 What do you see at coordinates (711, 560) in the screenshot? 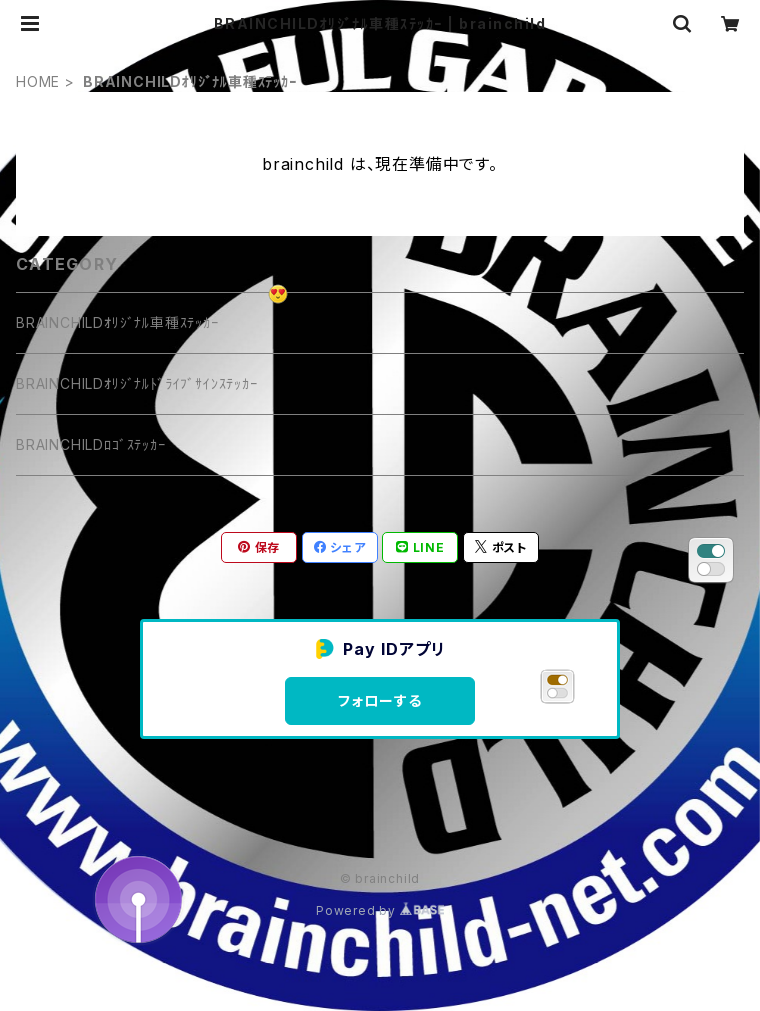
I see `open system tweaks or settings customization` at bounding box center [711, 560].